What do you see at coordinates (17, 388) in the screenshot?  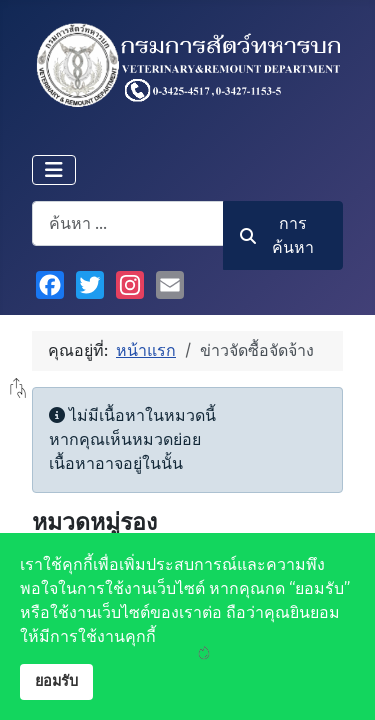 I see `deposit or add funds to your account` at bounding box center [17, 388].